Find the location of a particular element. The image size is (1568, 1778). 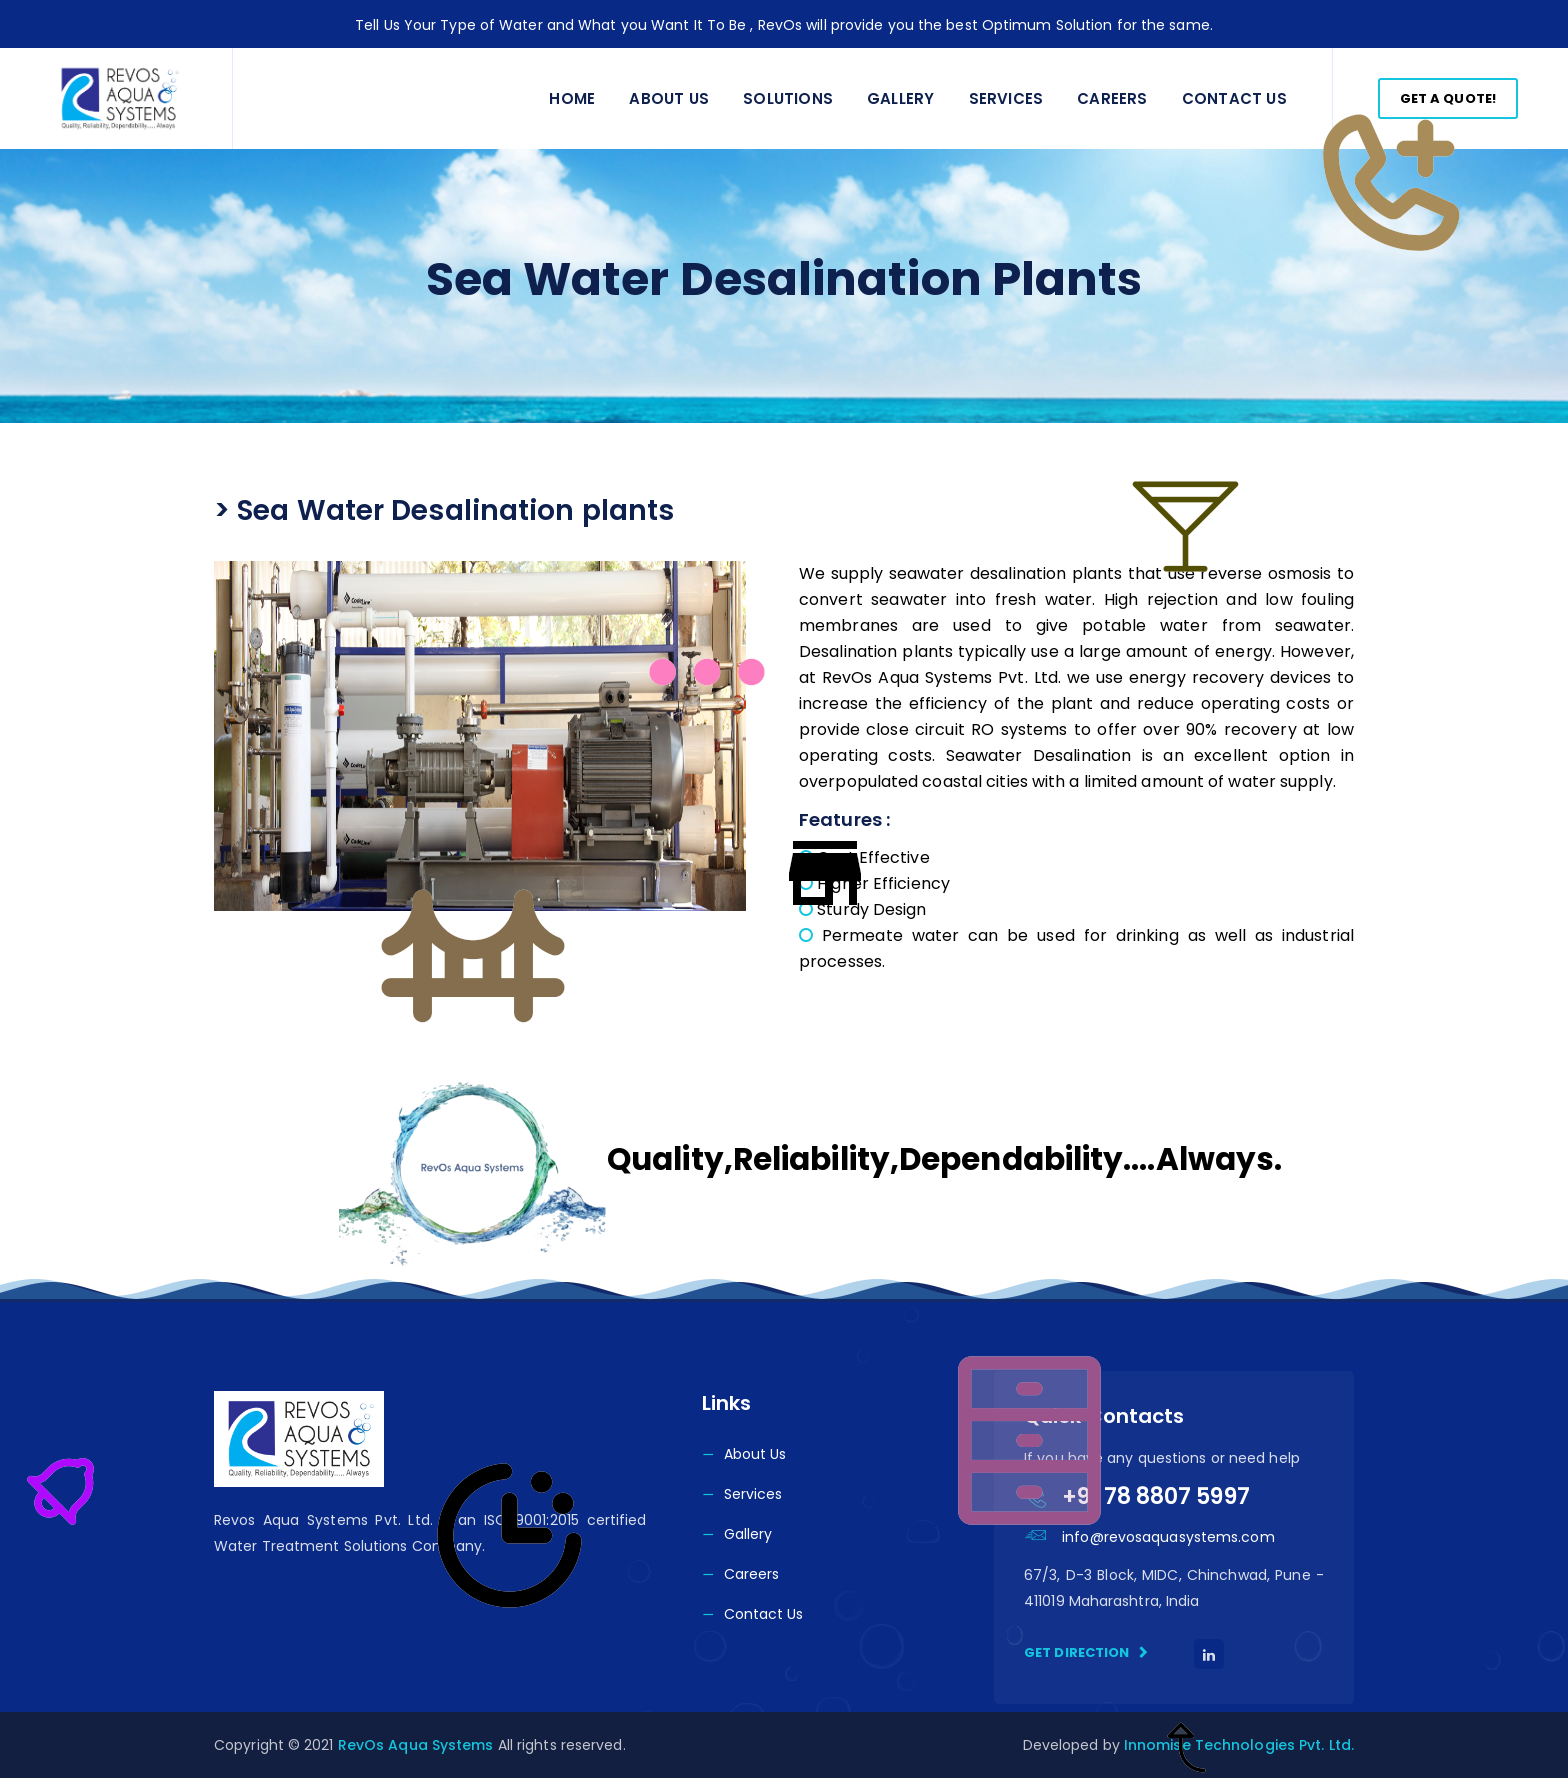

active notification alert is located at coordinates (61, 1491).